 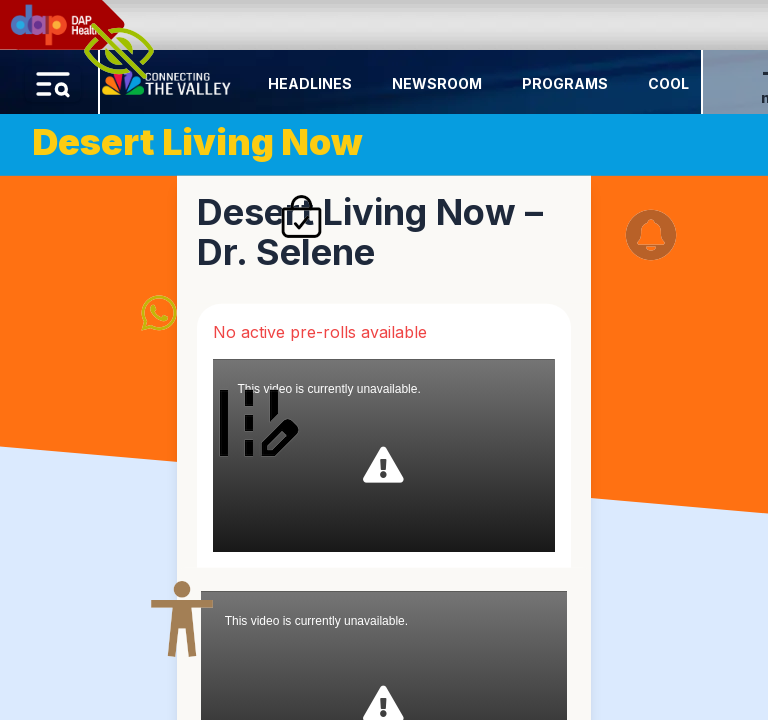 I want to click on order confirmed or purchase complete, so click(x=301, y=216).